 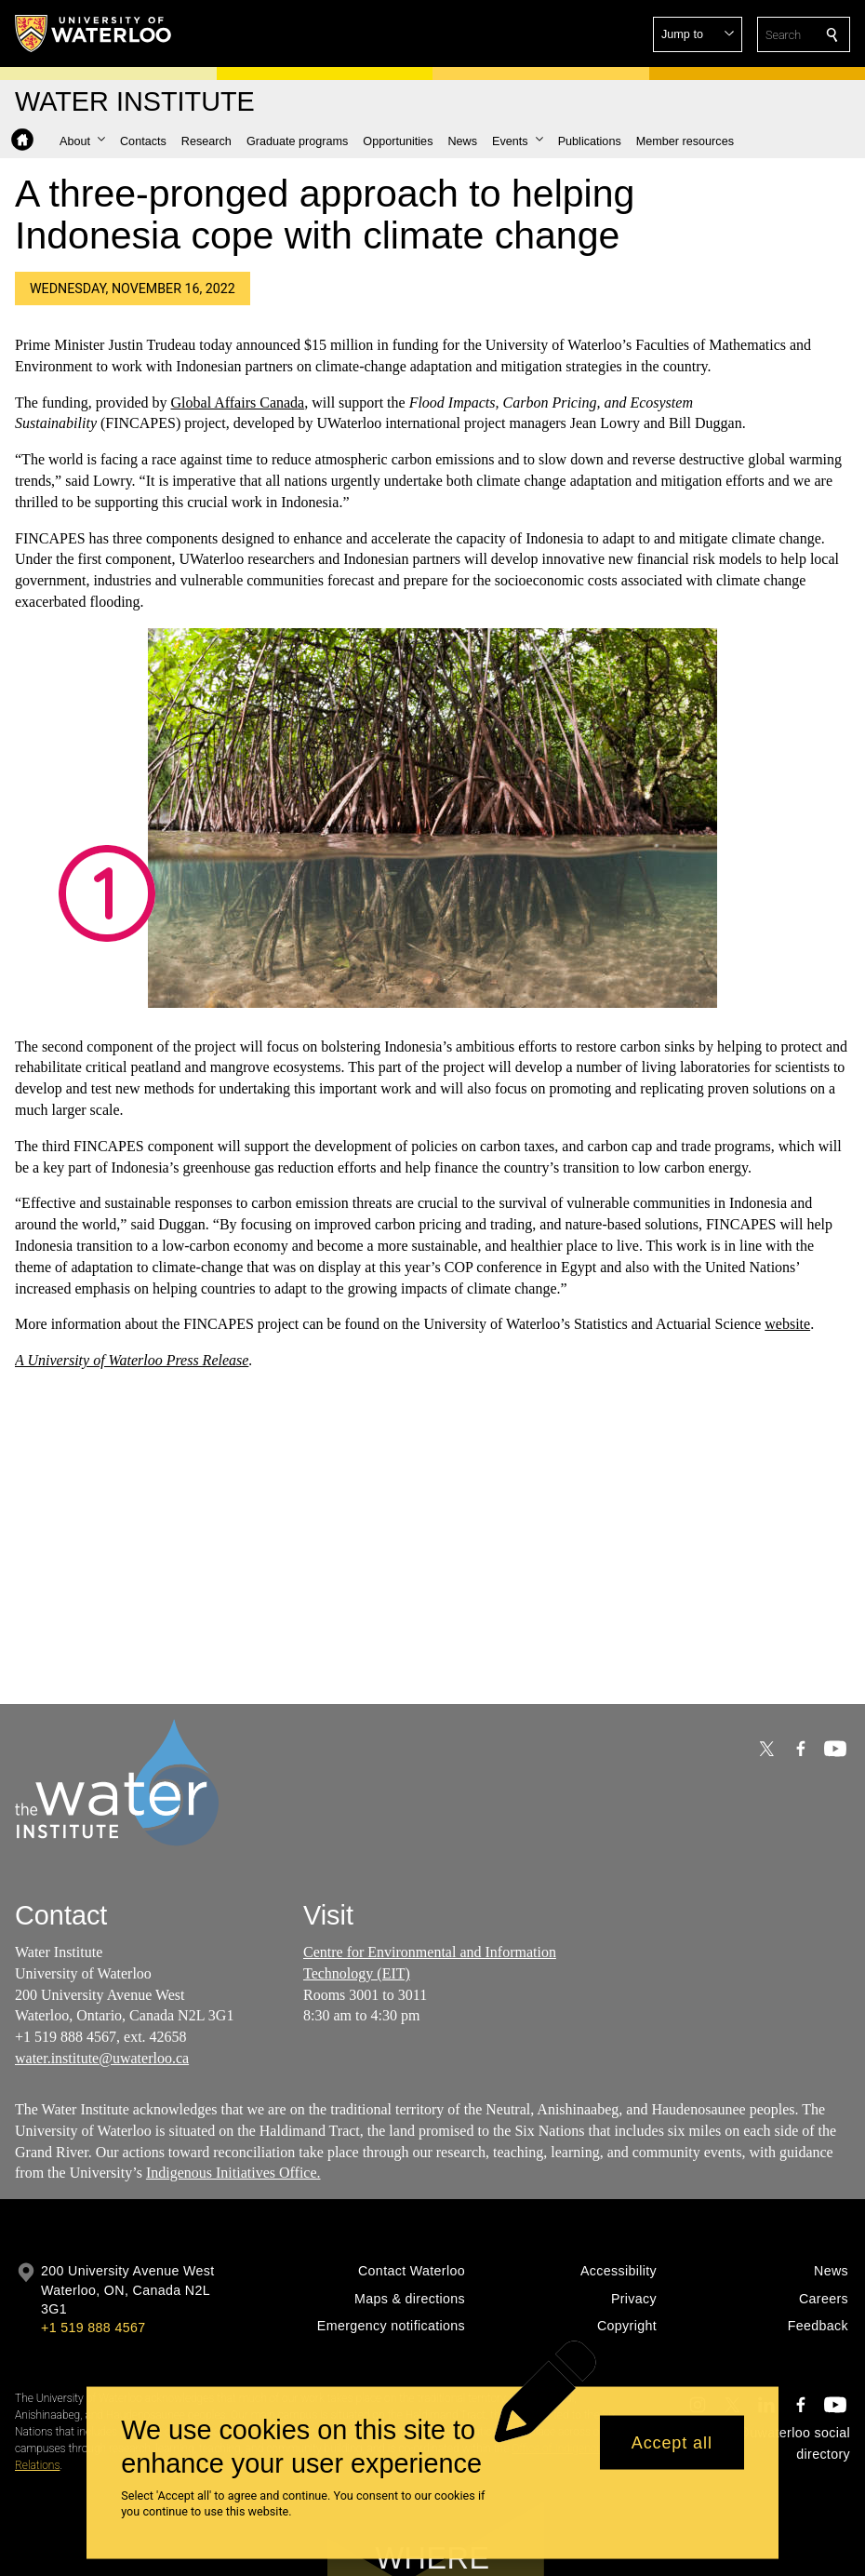 I want to click on indicates the first step in a multi-step process, so click(x=107, y=893).